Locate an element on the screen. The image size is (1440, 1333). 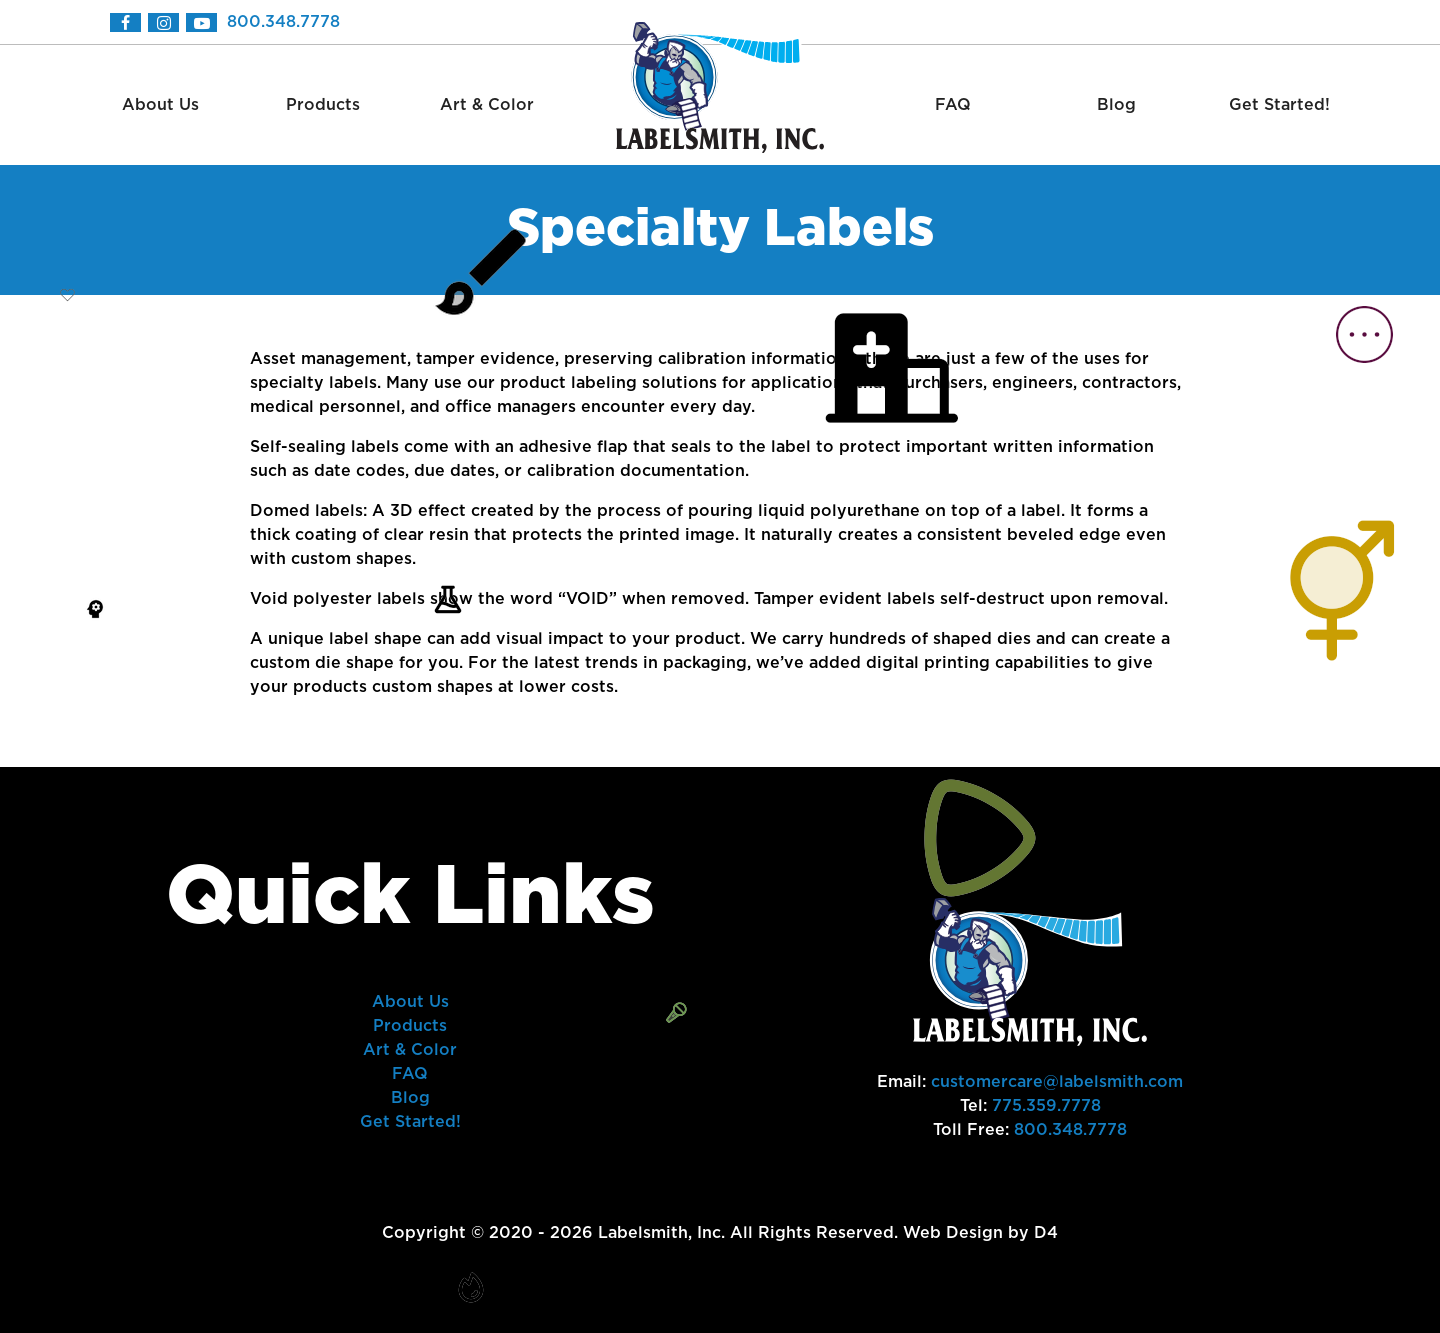
access drawing or painting tools is located at coordinates (483, 272).